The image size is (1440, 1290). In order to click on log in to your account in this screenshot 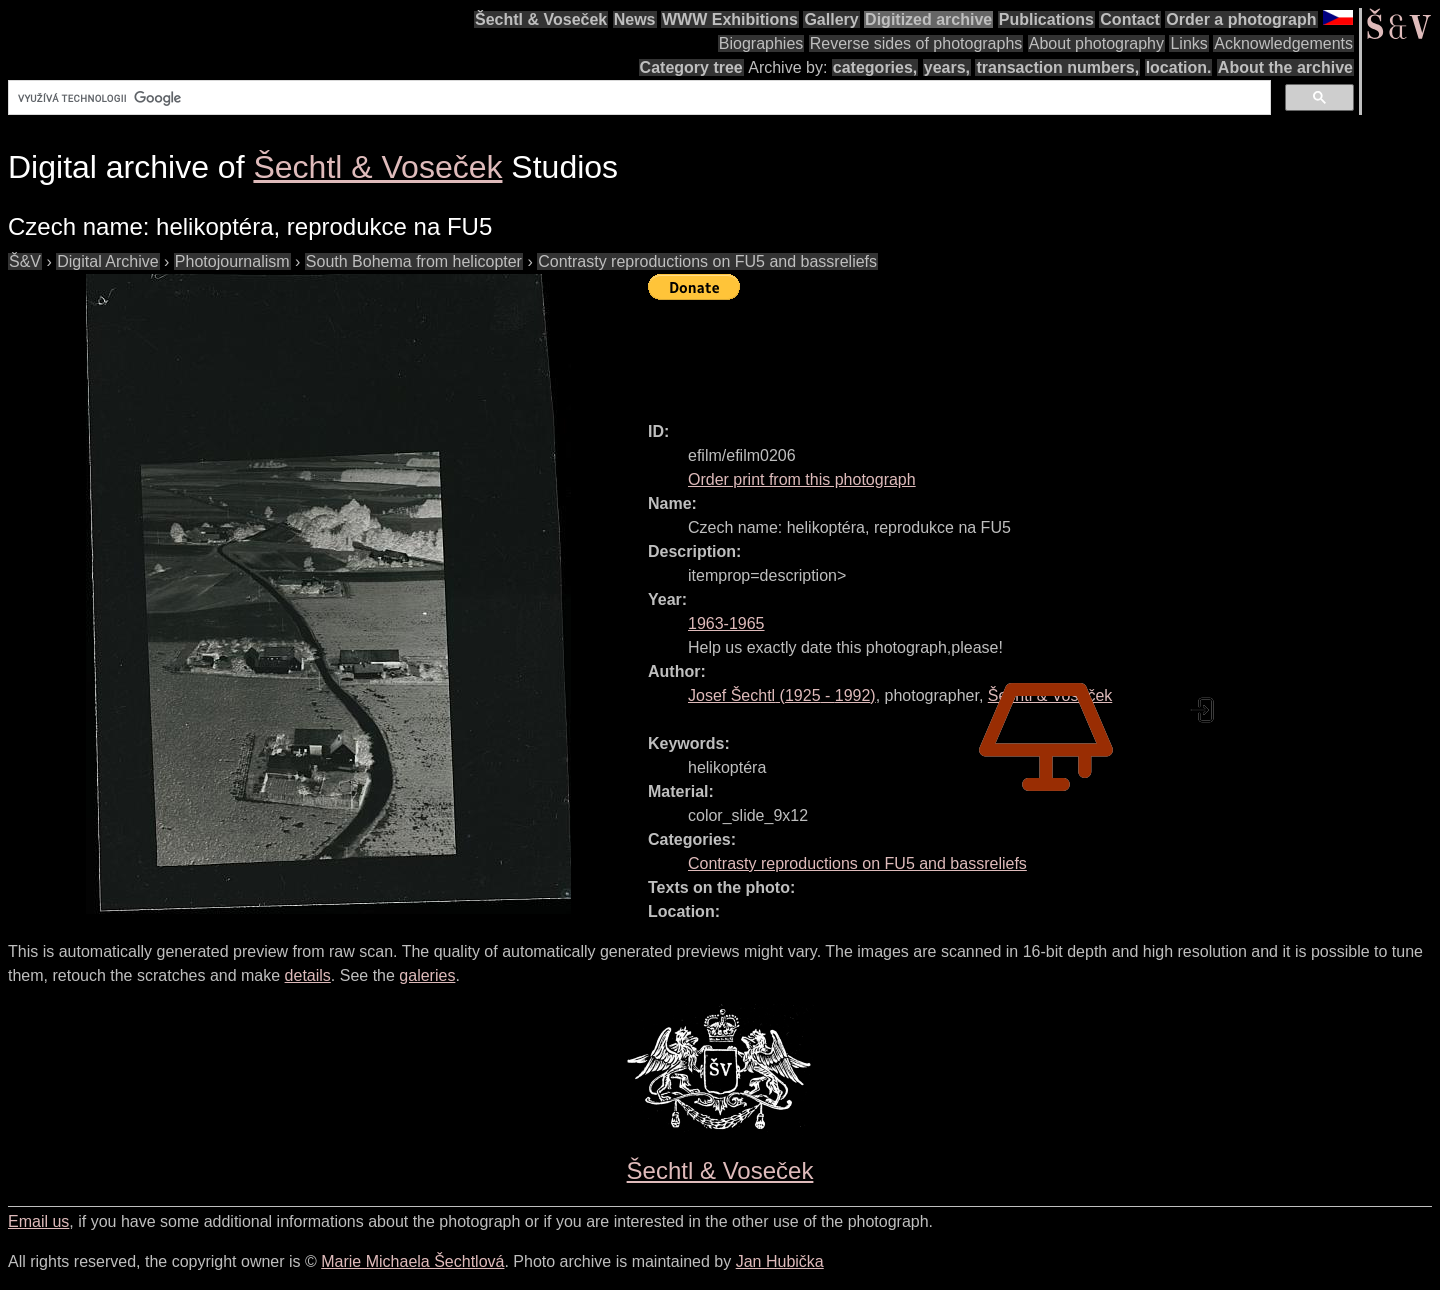, I will do `click(1204, 710)`.